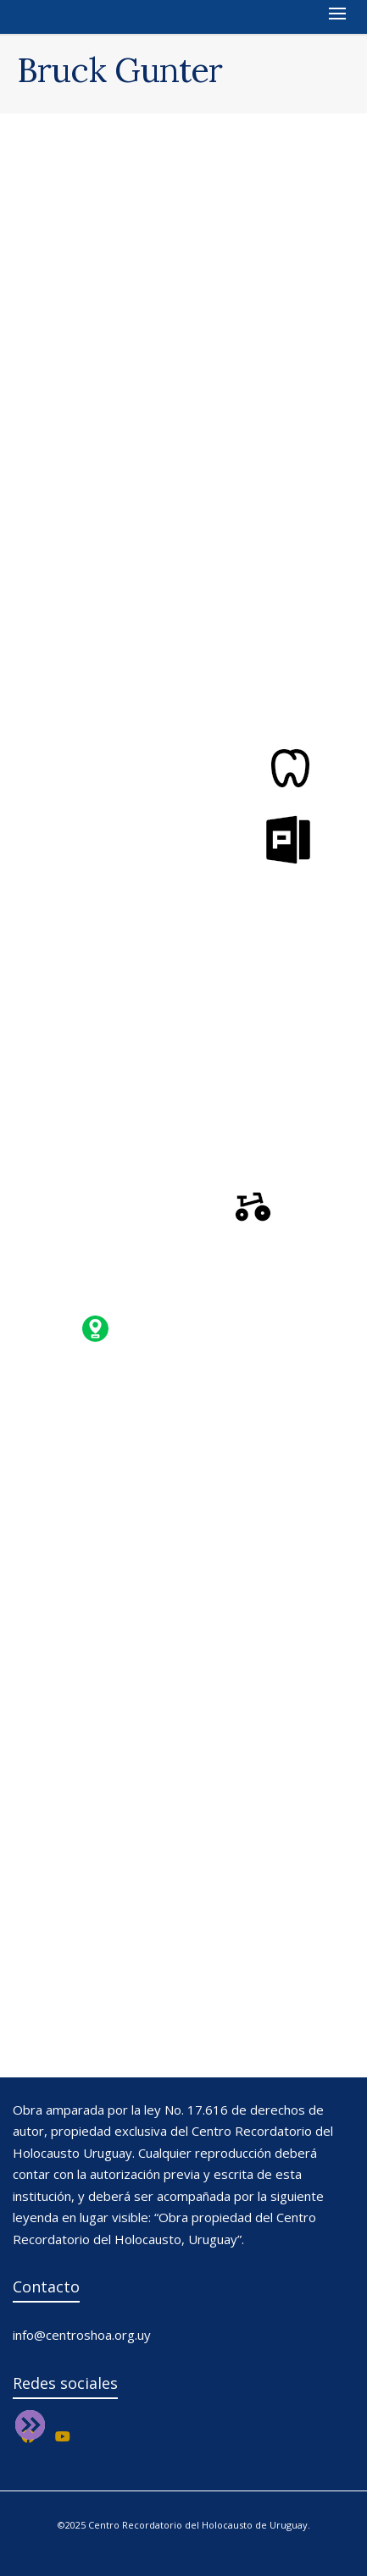 The width and height of the screenshot is (367, 2576). I want to click on view nearby bike rental stations, so click(253, 1206).